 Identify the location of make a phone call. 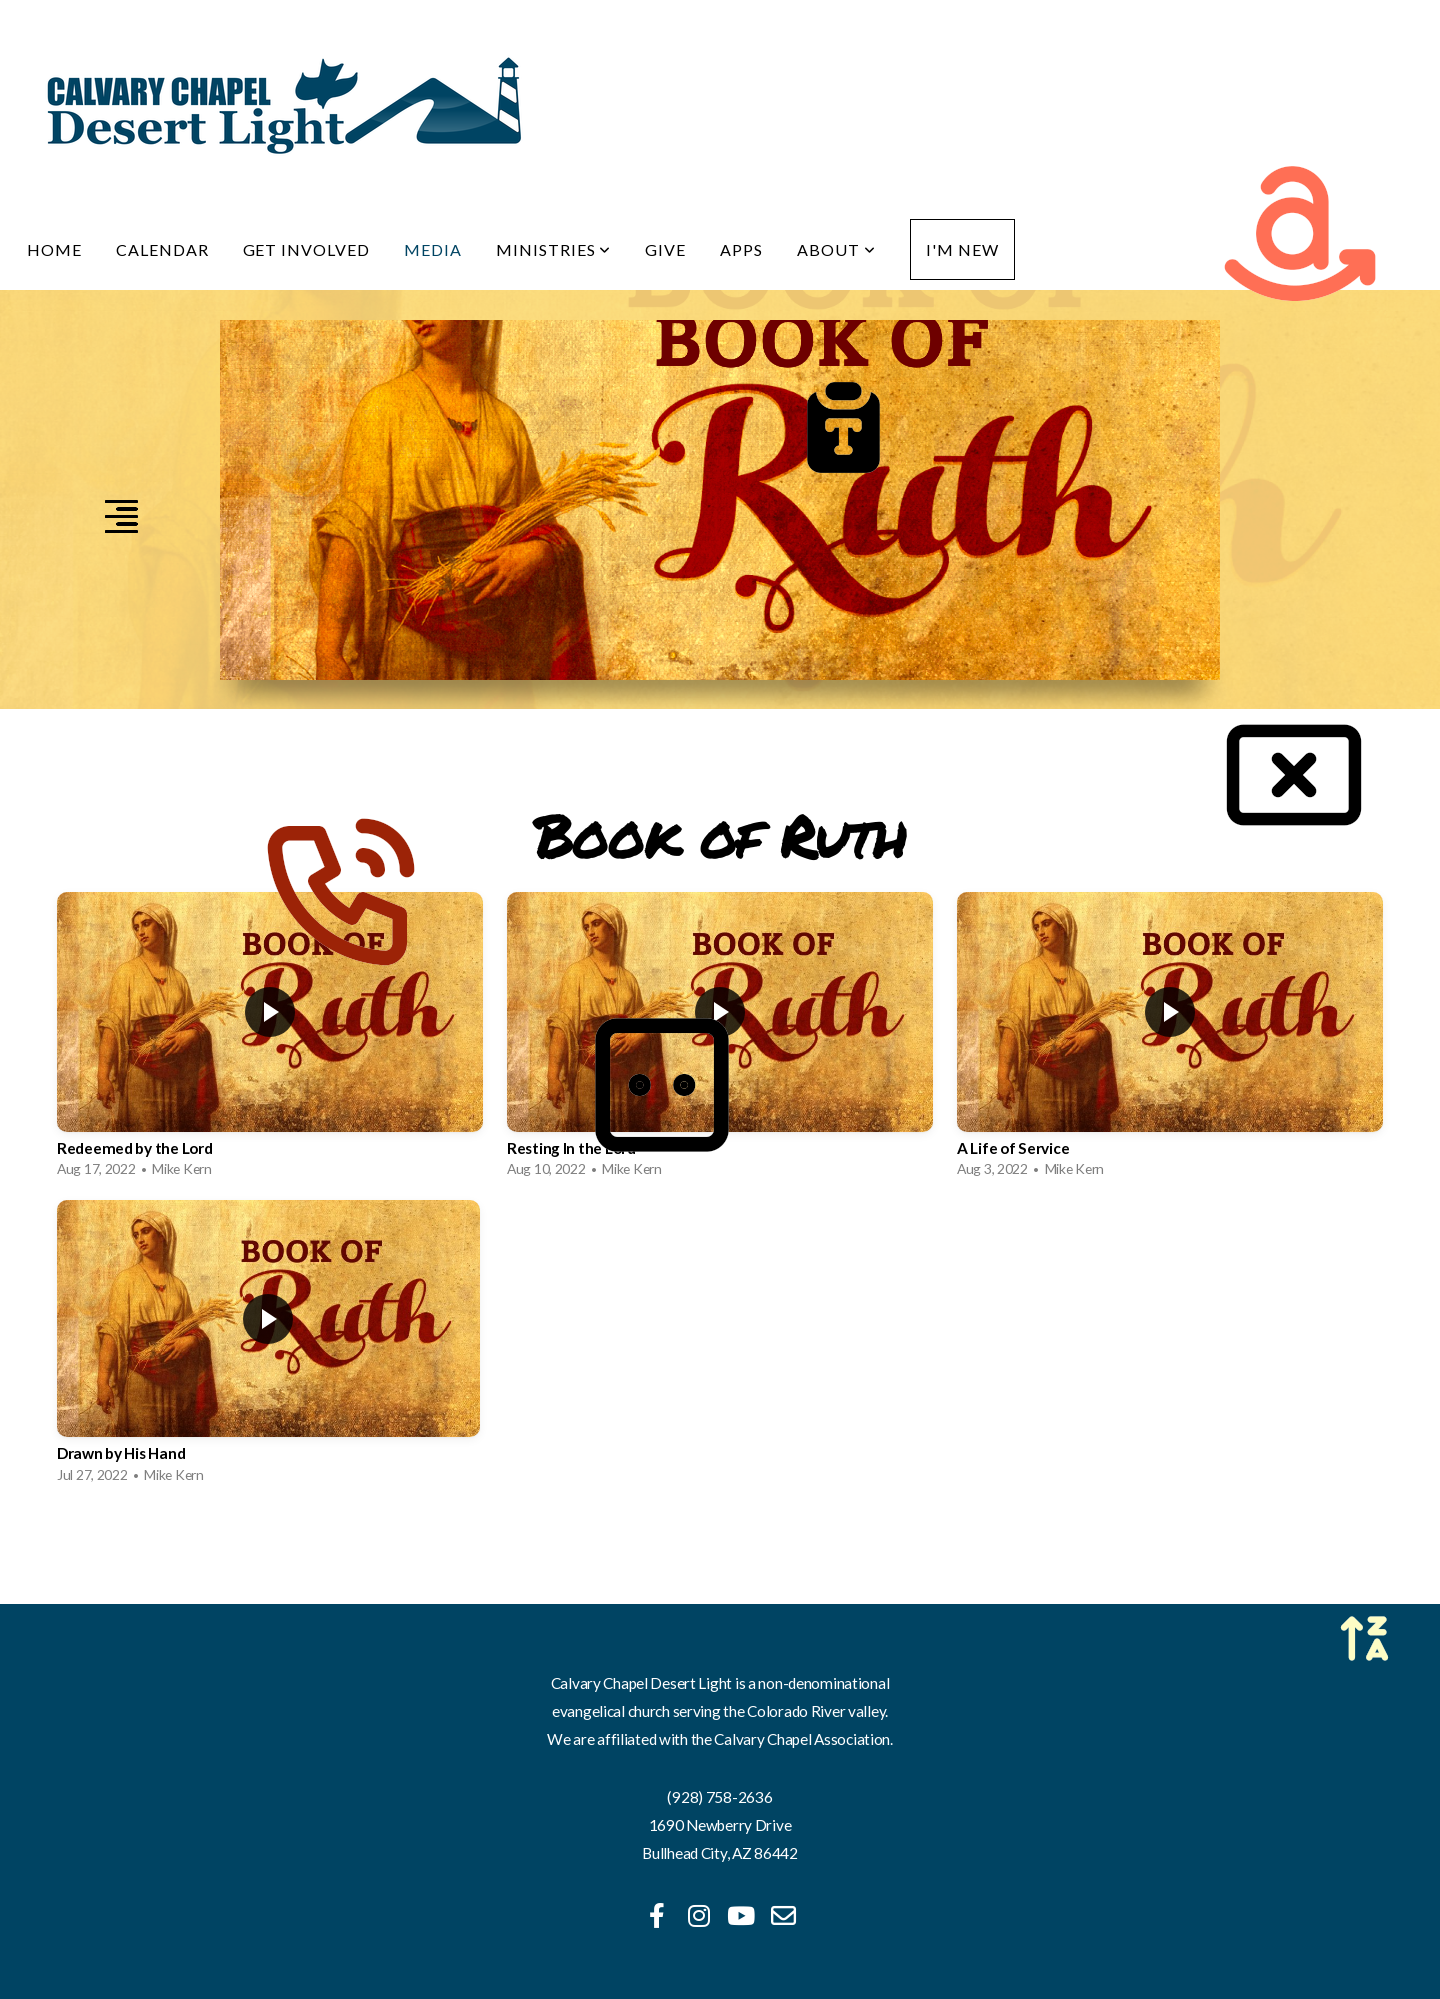
(341, 892).